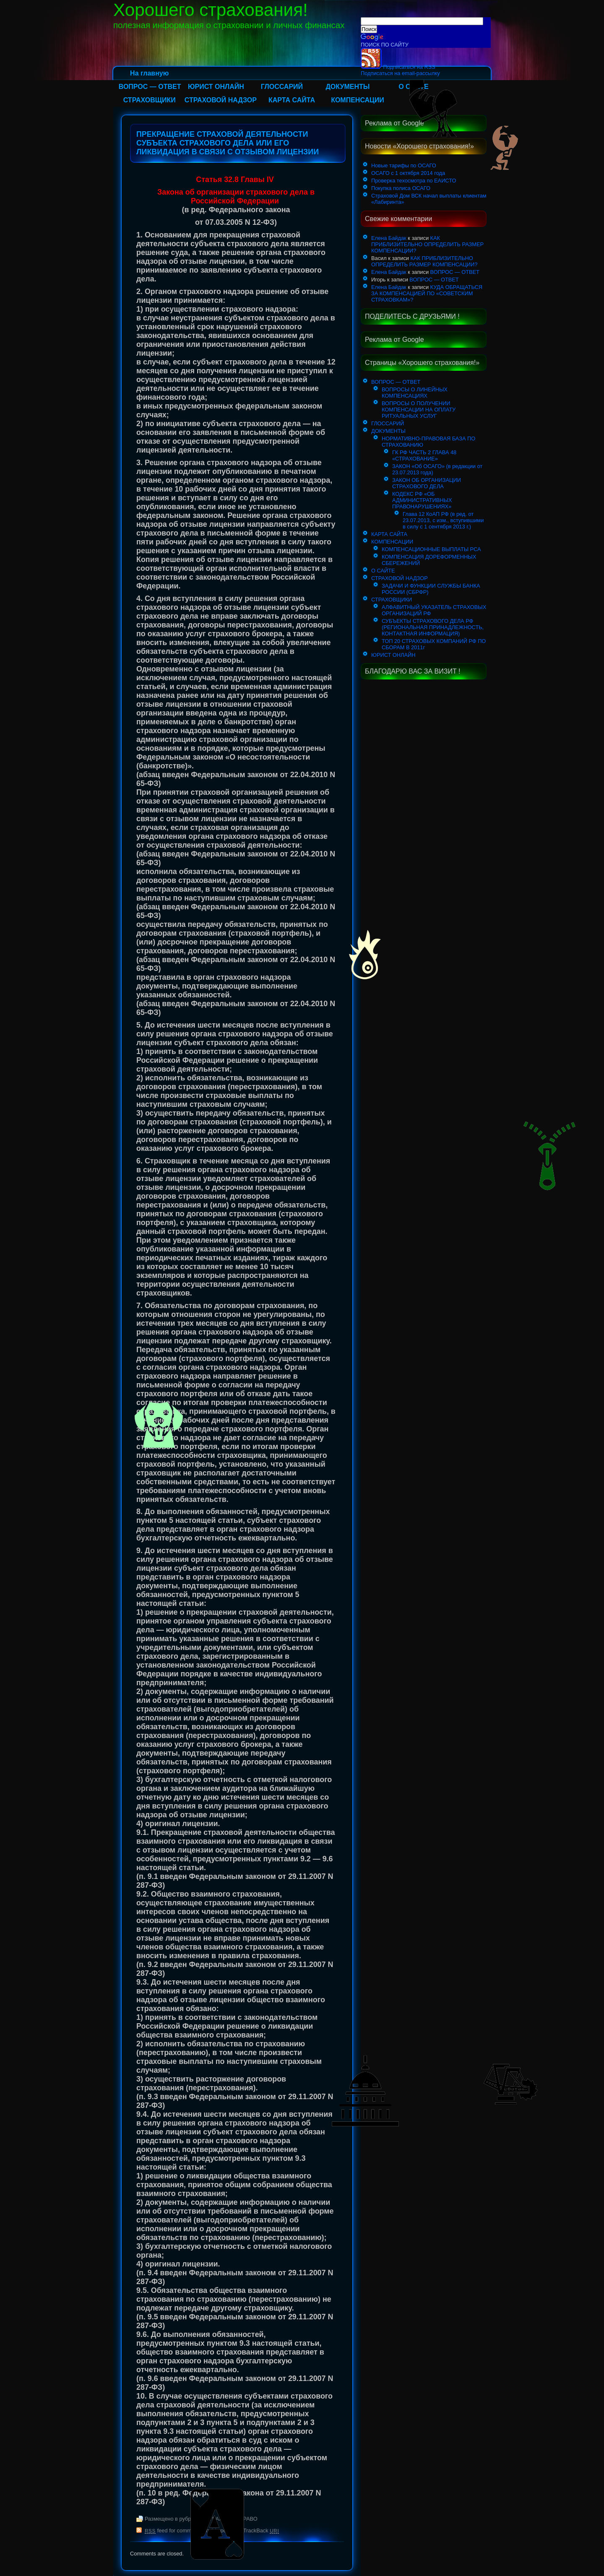 The width and height of the screenshot is (604, 2576). Describe the element at coordinates (217, 2524) in the screenshot. I see `play a card game or solitaire` at that location.